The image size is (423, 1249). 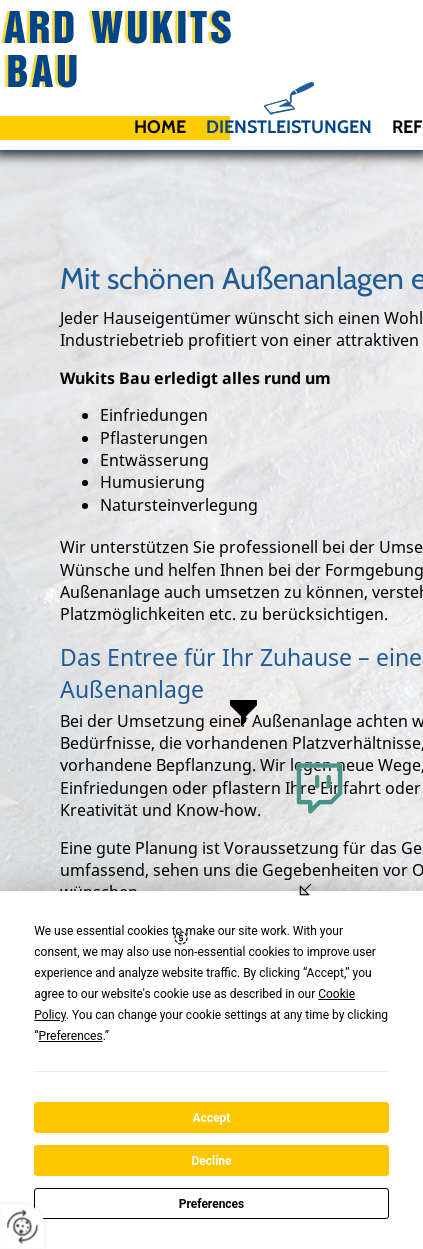 I want to click on filter or sort content, so click(x=243, y=713).